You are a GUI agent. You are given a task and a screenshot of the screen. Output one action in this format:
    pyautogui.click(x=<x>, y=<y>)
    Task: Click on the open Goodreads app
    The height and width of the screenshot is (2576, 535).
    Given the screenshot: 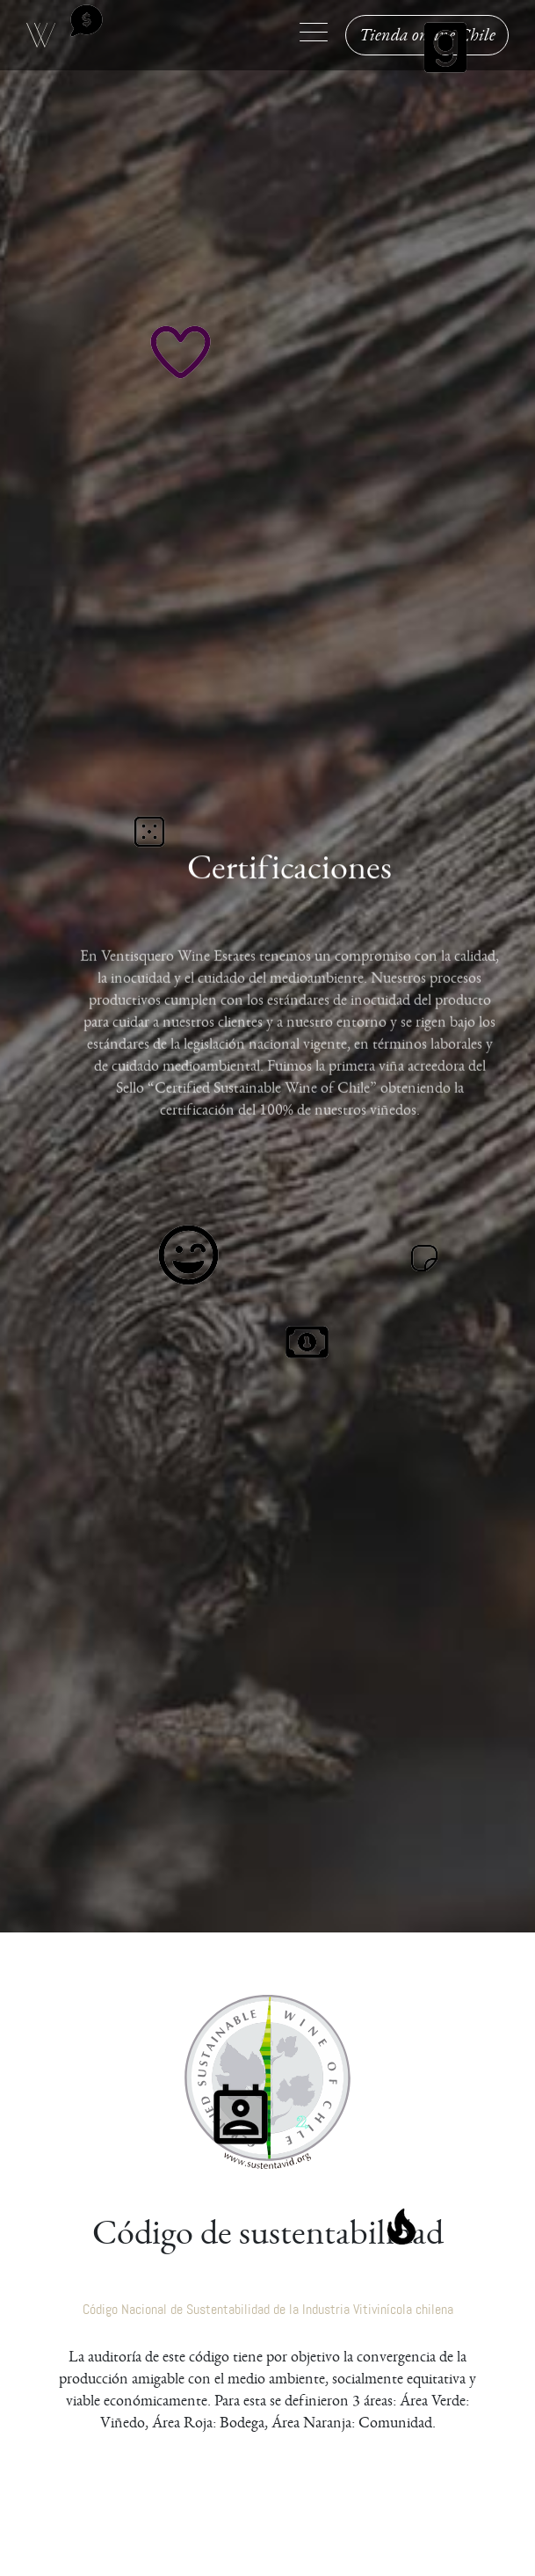 What is the action you would take?
    pyautogui.click(x=445, y=47)
    